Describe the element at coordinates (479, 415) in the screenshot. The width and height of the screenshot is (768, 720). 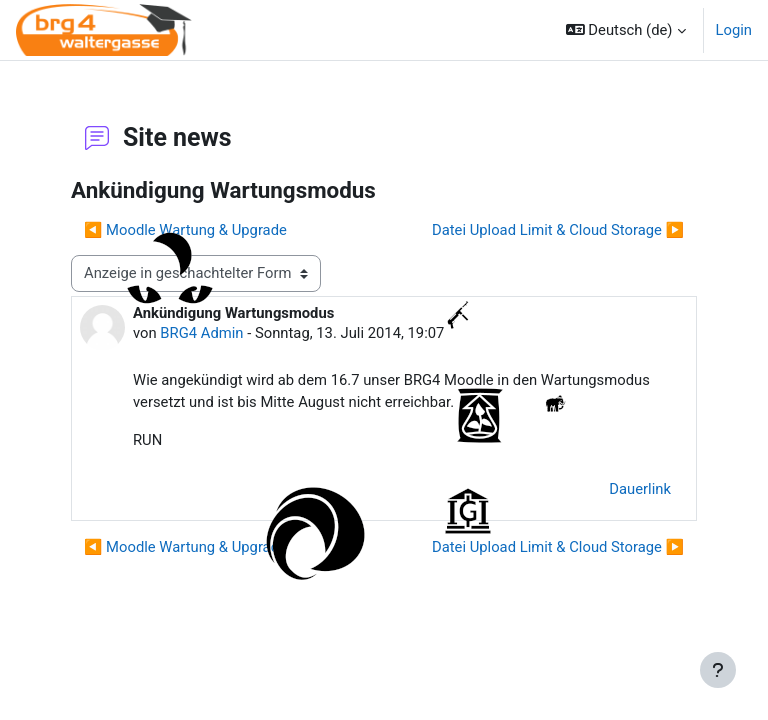
I see `access gardening or farming supplies` at that location.